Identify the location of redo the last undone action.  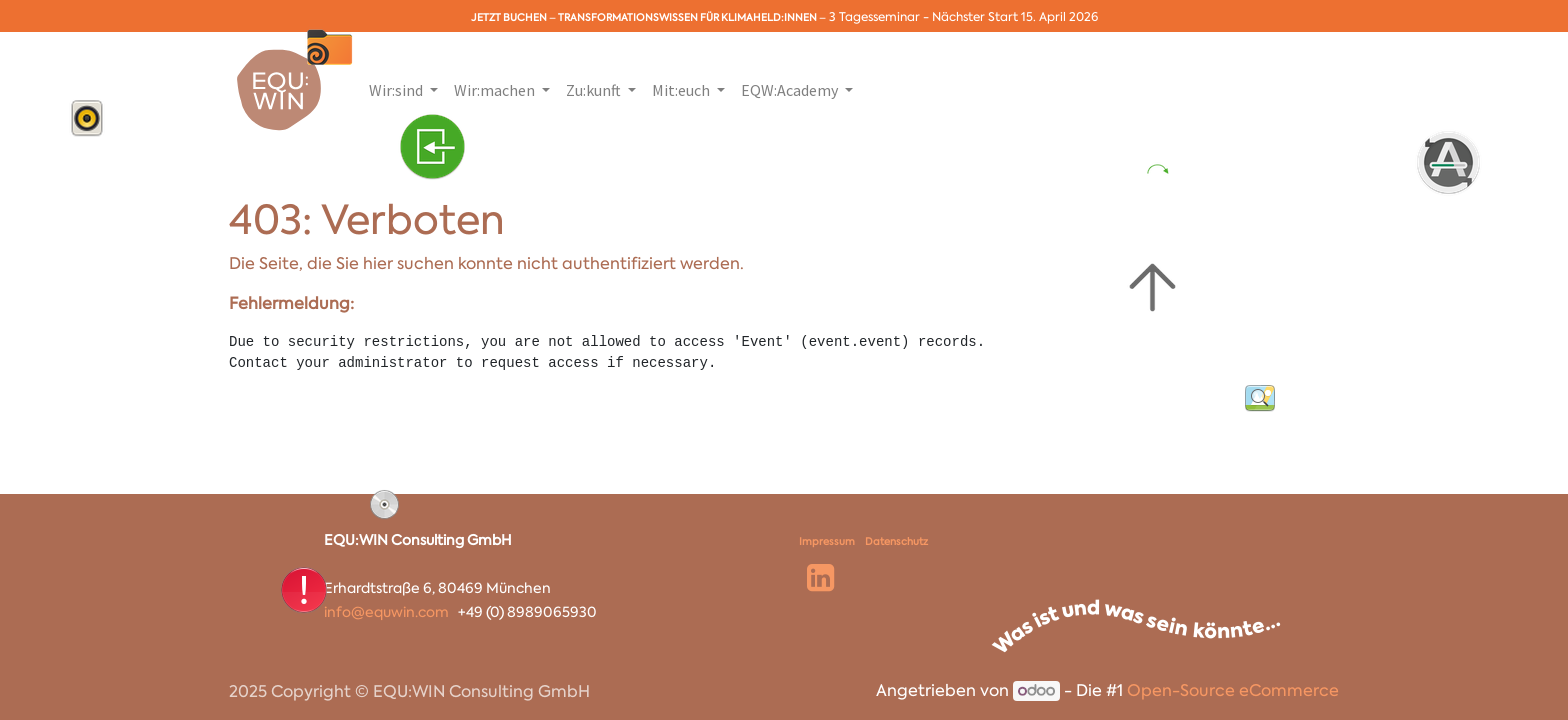
(1158, 169).